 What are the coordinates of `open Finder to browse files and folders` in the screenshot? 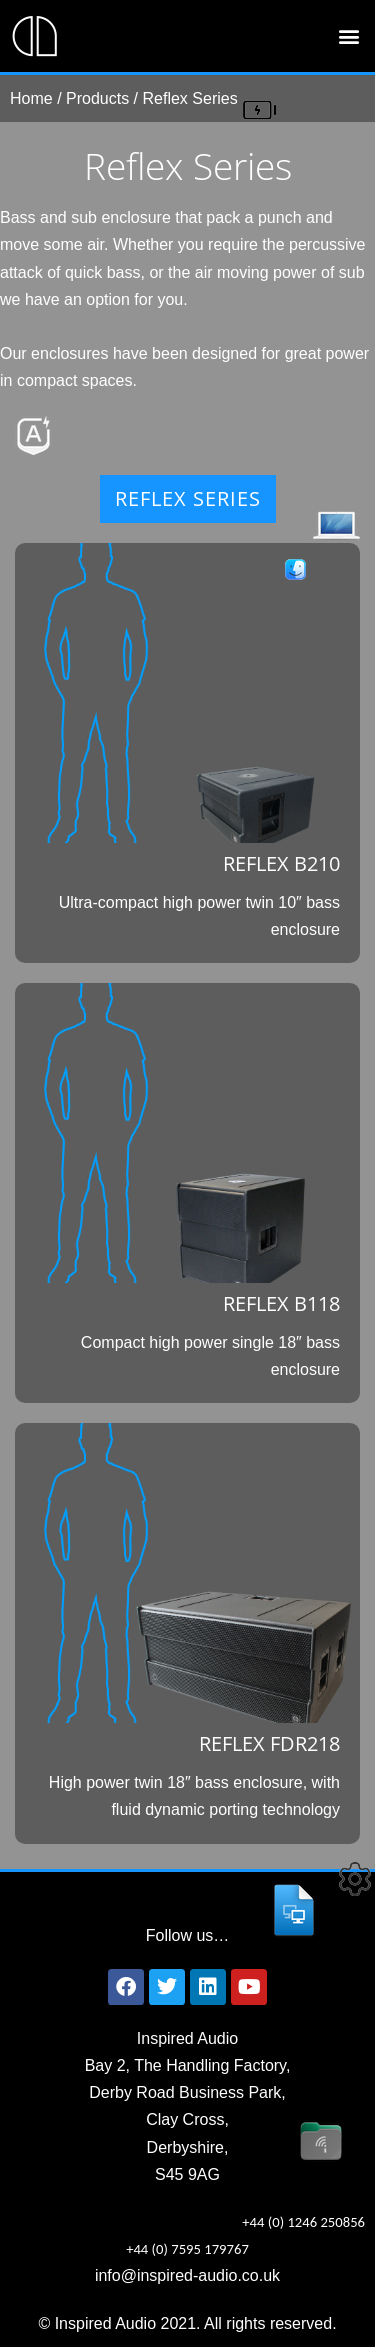 It's located at (295, 569).